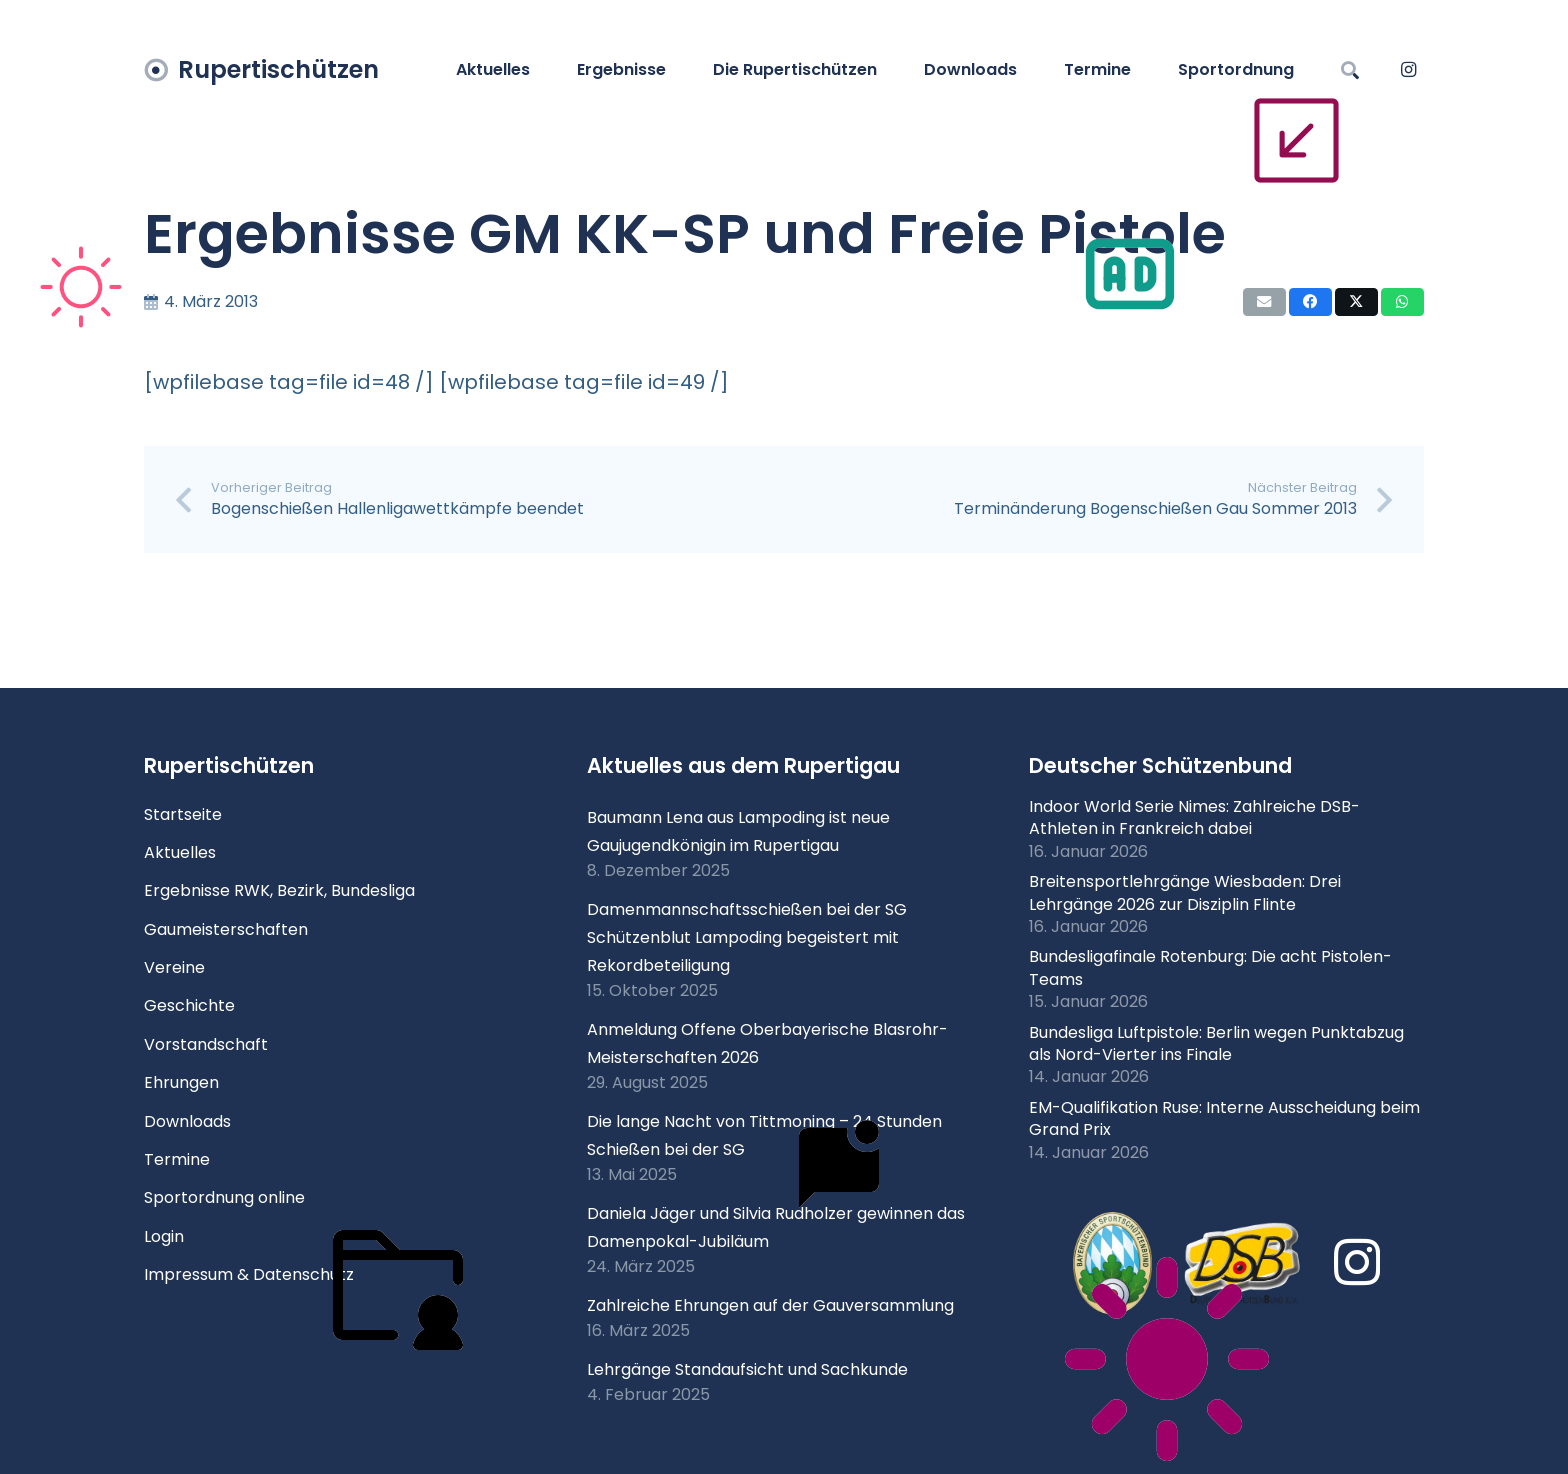 This screenshot has height=1474, width=1568. I want to click on access user-specific files and documents, so click(398, 1285).